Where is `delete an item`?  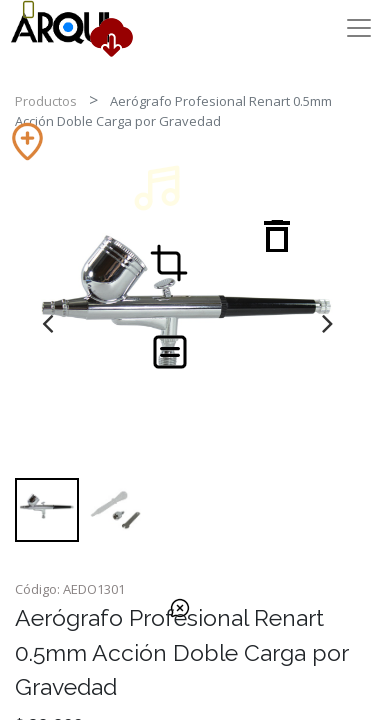 delete an item is located at coordinates (277, 236).